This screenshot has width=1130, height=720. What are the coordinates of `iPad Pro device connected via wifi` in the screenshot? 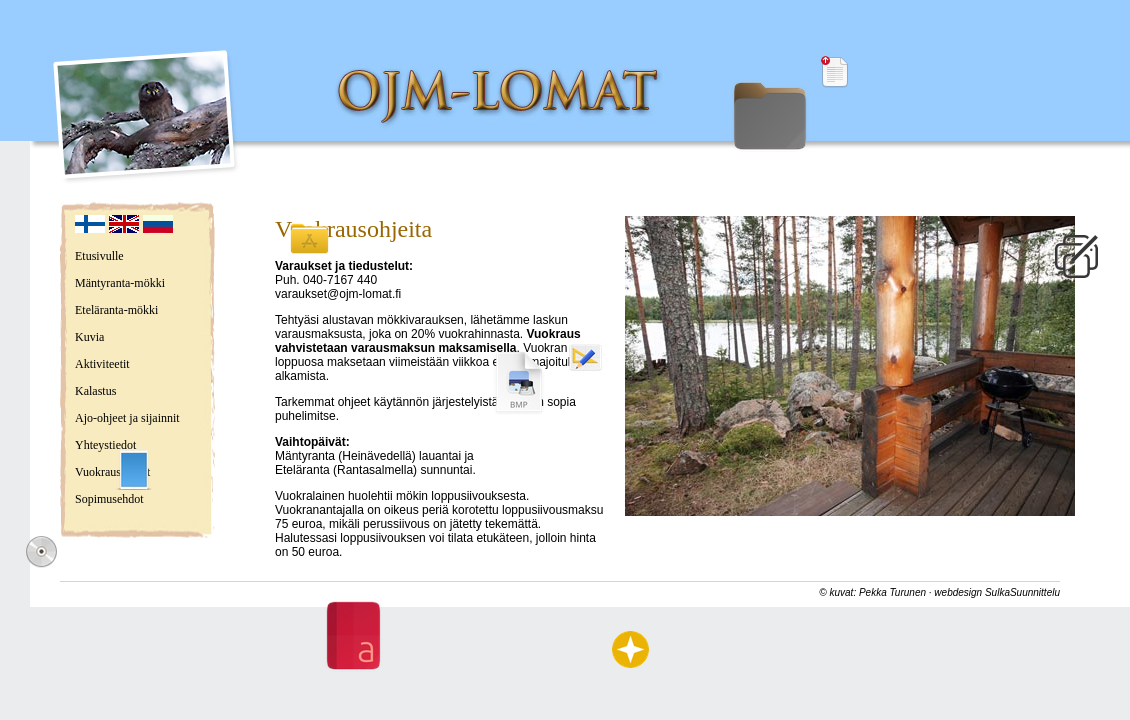 It's located at (134, 470).